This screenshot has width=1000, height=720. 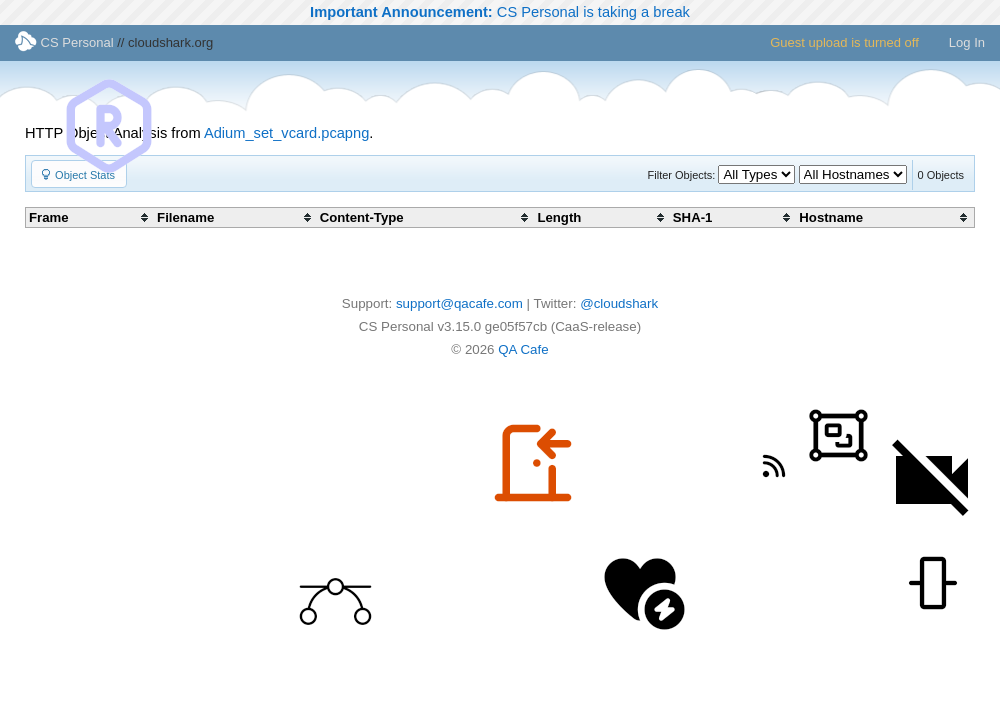 What do you see at coordinates (533, 463) in the screenshot?
I see `log in or sign in to your account` at bounding box center [533, 463].